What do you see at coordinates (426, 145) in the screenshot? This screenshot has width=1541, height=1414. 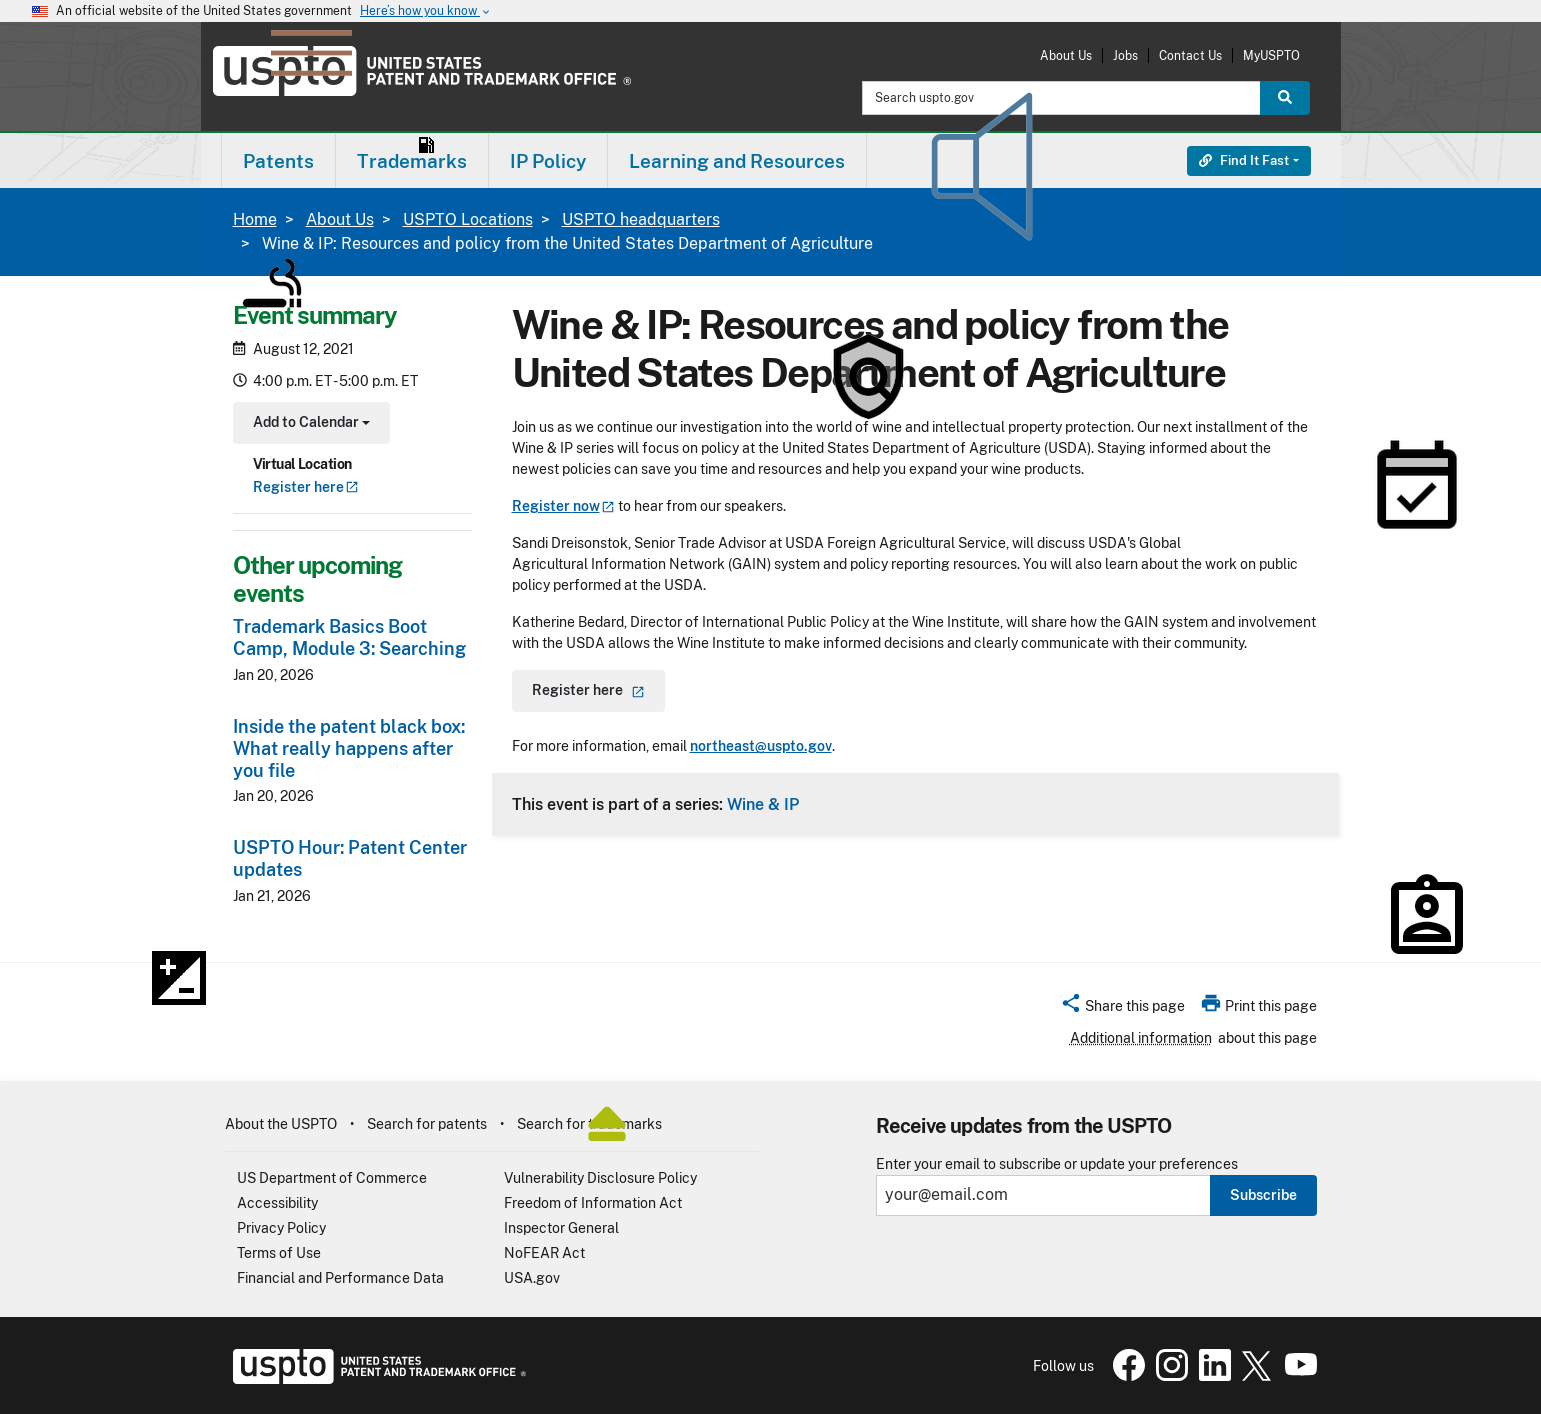 I see `find nearby gas stations` at bounding box center [426, 145].